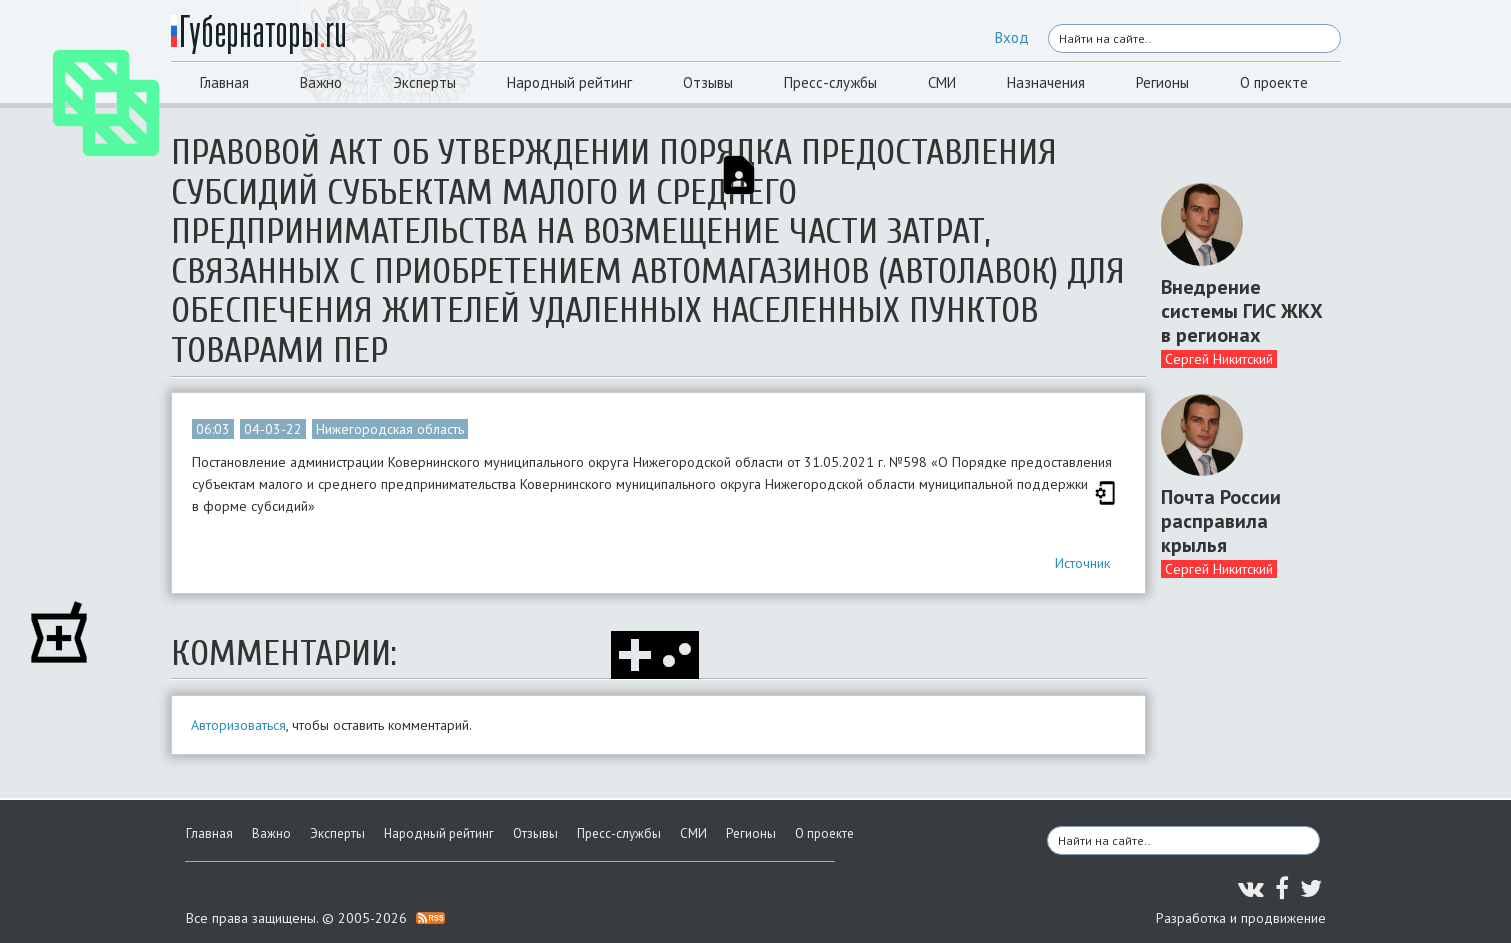 The image size is (1511, 943). I want to click on configure device connection settings, so click(1105, 493).